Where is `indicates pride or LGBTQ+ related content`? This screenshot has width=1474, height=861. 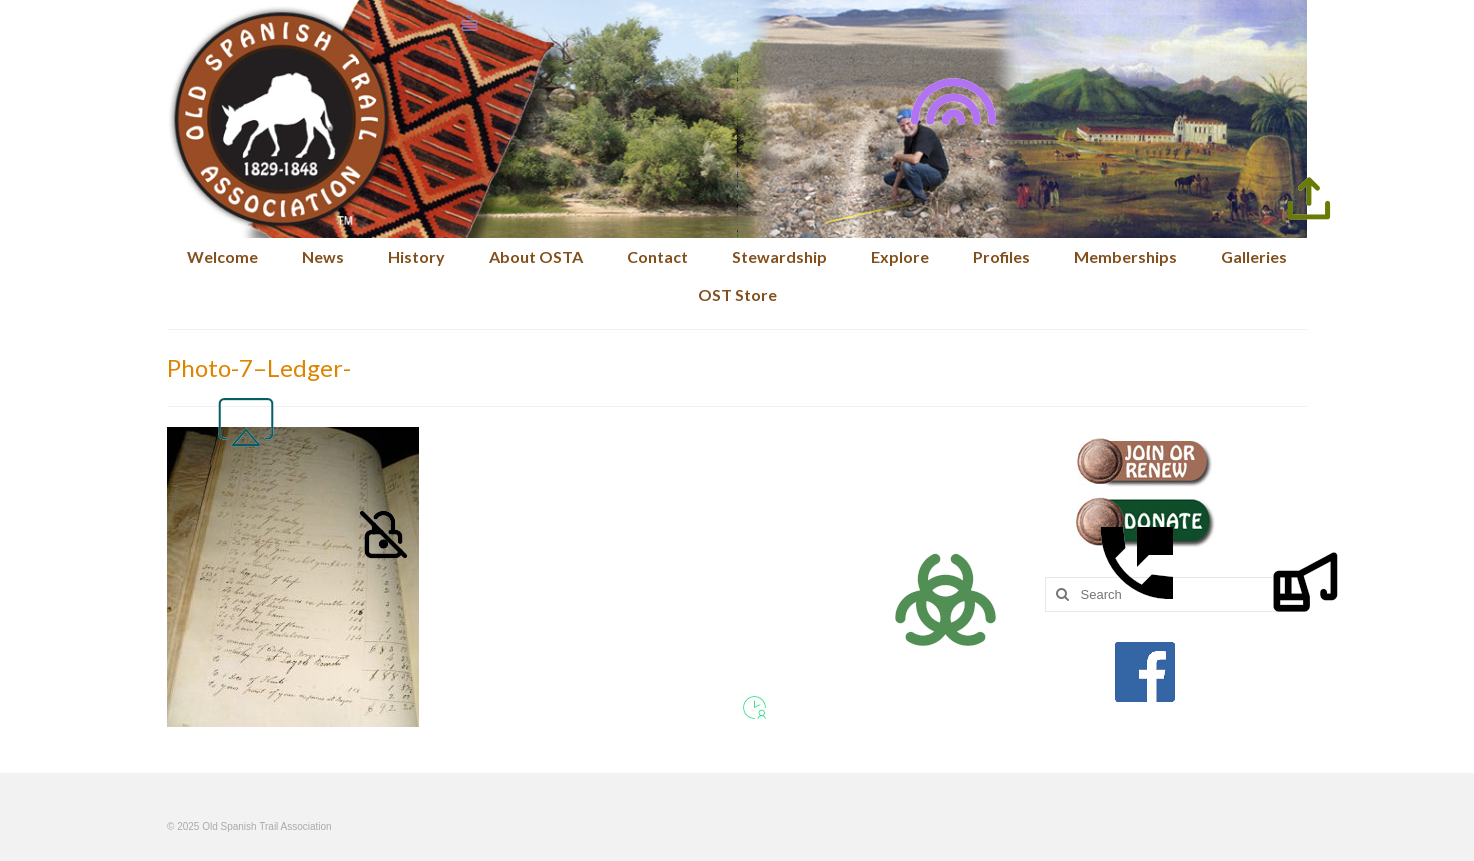 indicates pride or LGBTQ+ related content is located at coordinates (953, 101).